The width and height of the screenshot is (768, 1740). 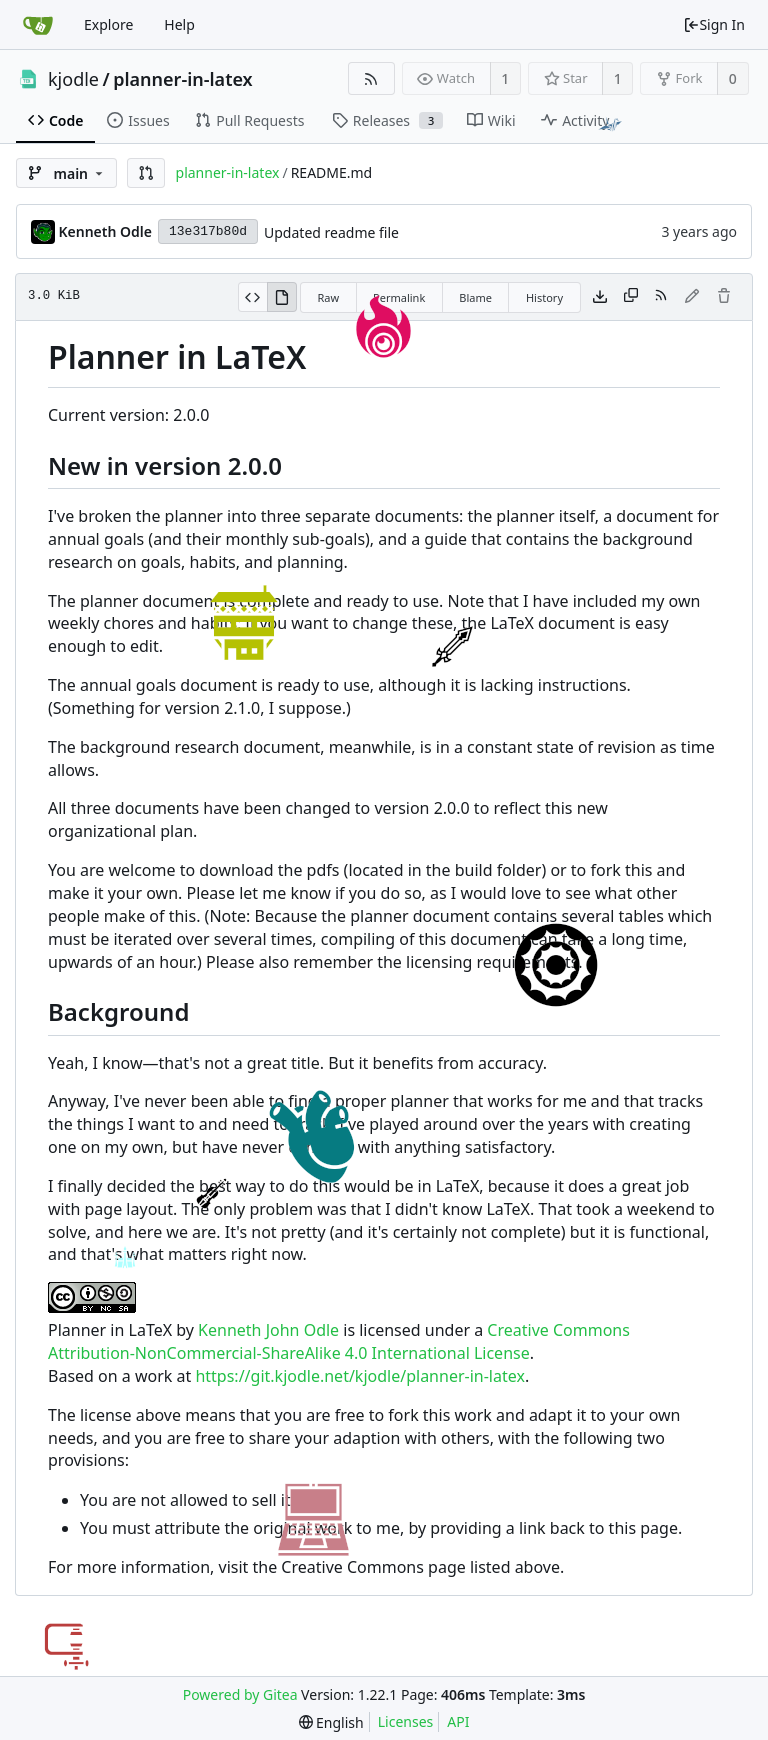 I want to click on settings or configuration gear icon, so click(x=556, y=965).